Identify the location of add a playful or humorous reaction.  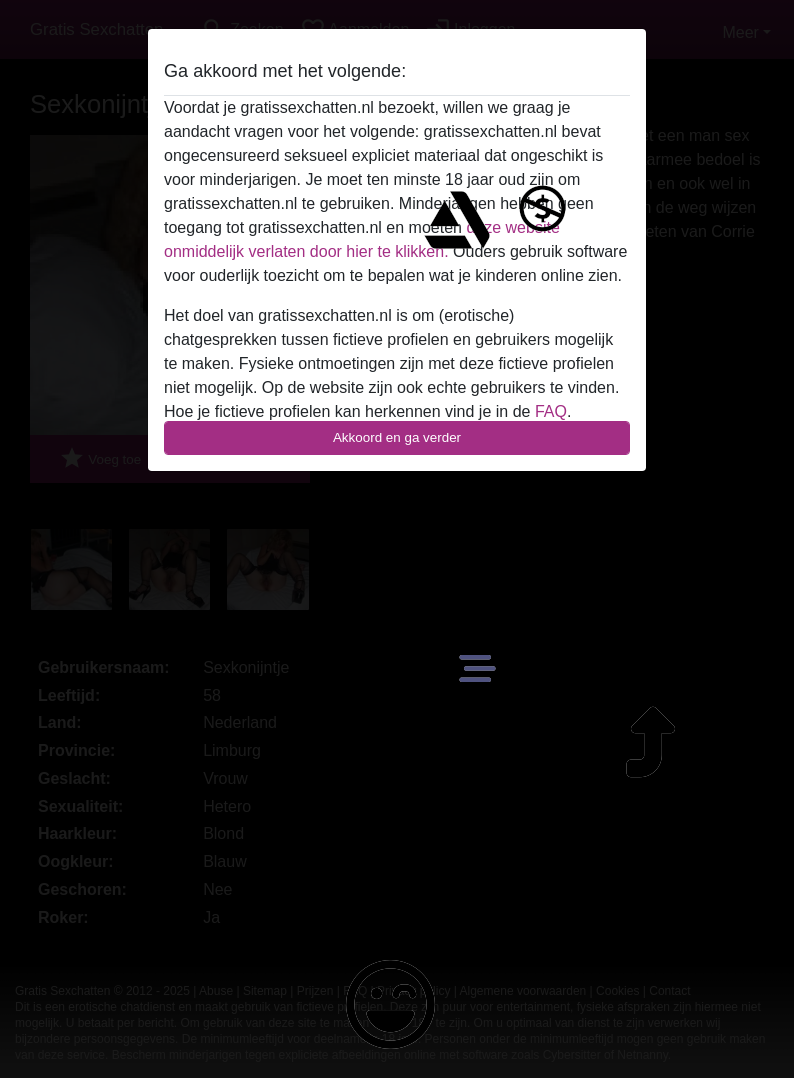
(390, 1004).